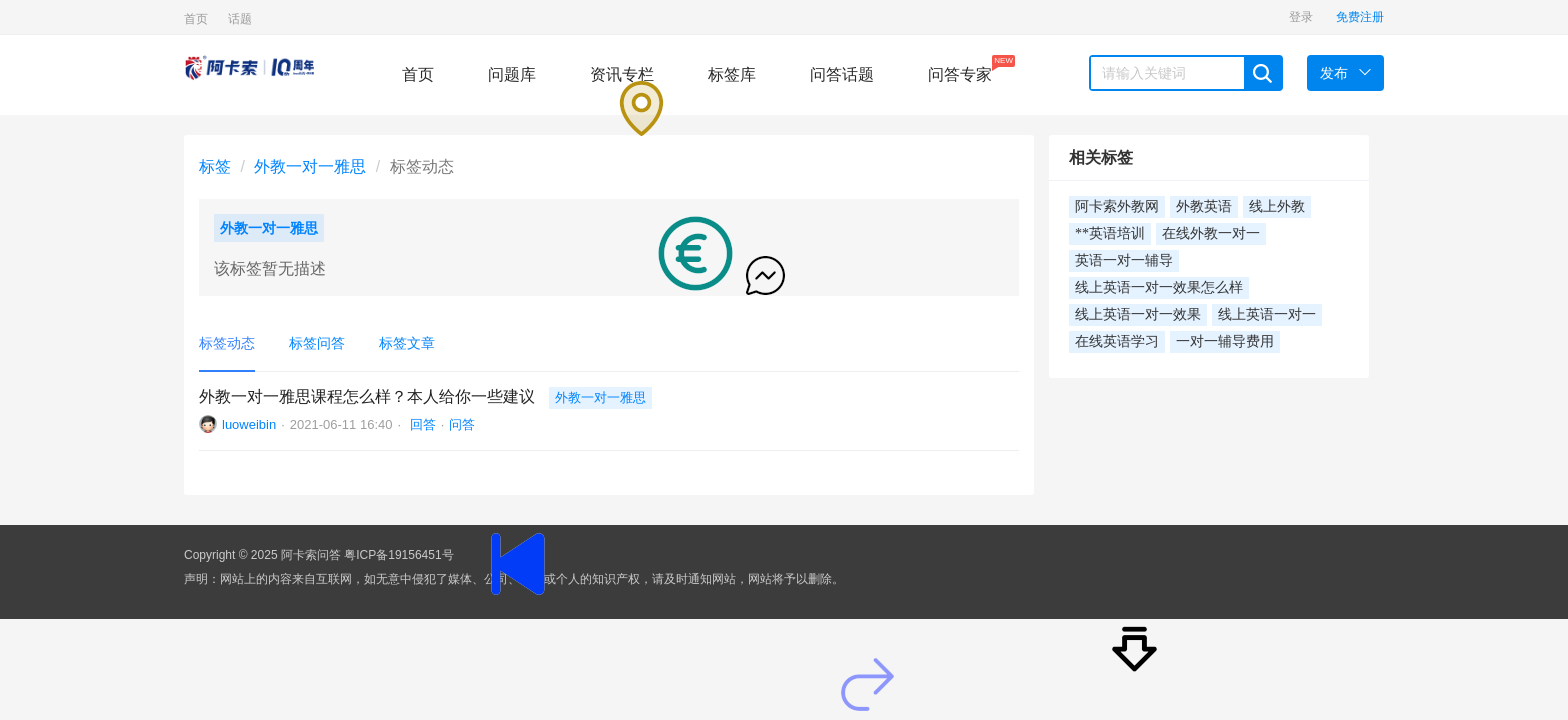 The width and height of the screenshot is (1568, 720). Describe the element at coordinates (641, 108) in the screenshot. I see `view location on map` at that location.